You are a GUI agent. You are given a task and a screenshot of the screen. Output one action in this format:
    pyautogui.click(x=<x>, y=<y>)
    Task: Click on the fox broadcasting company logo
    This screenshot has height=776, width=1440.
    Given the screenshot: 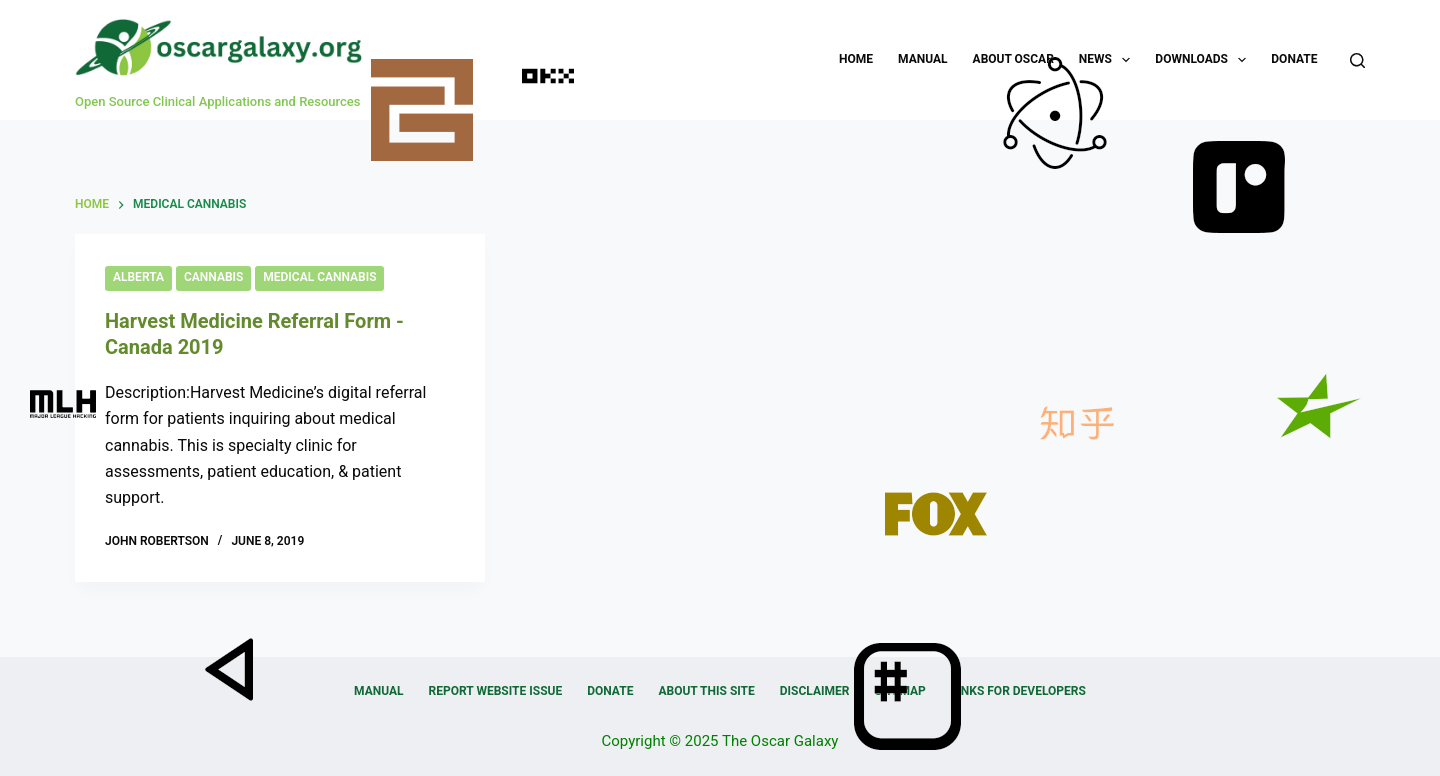 What is the action you would take?
    pyautogui.click(x=936, y=514)
    